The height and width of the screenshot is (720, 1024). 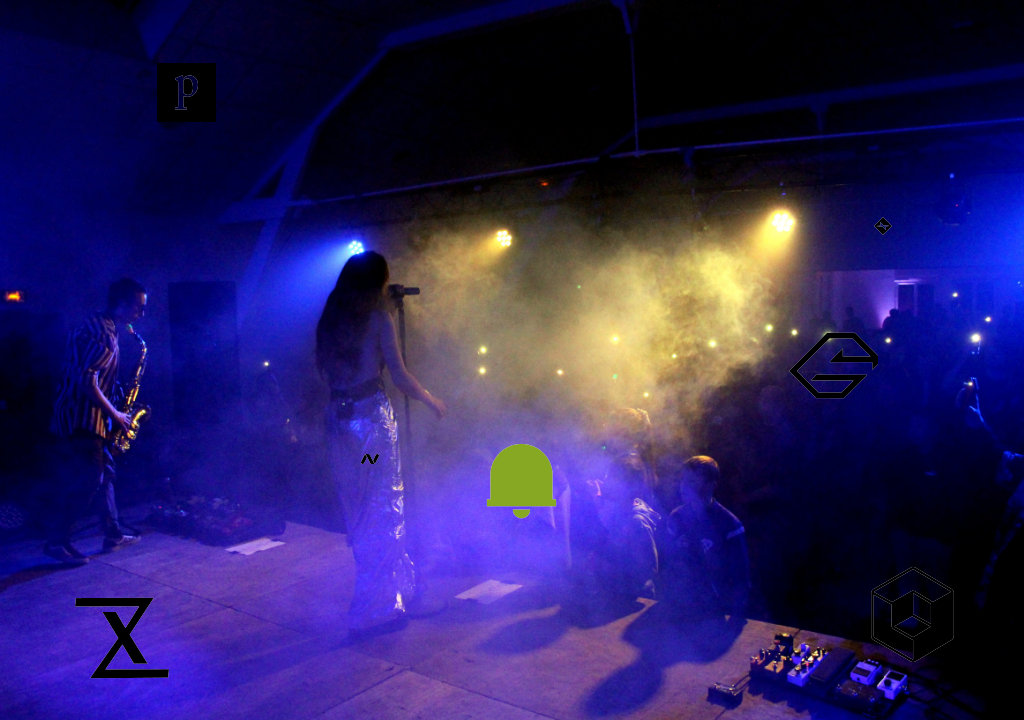 I want to click on view your notifications, so click(x=521, y=478).